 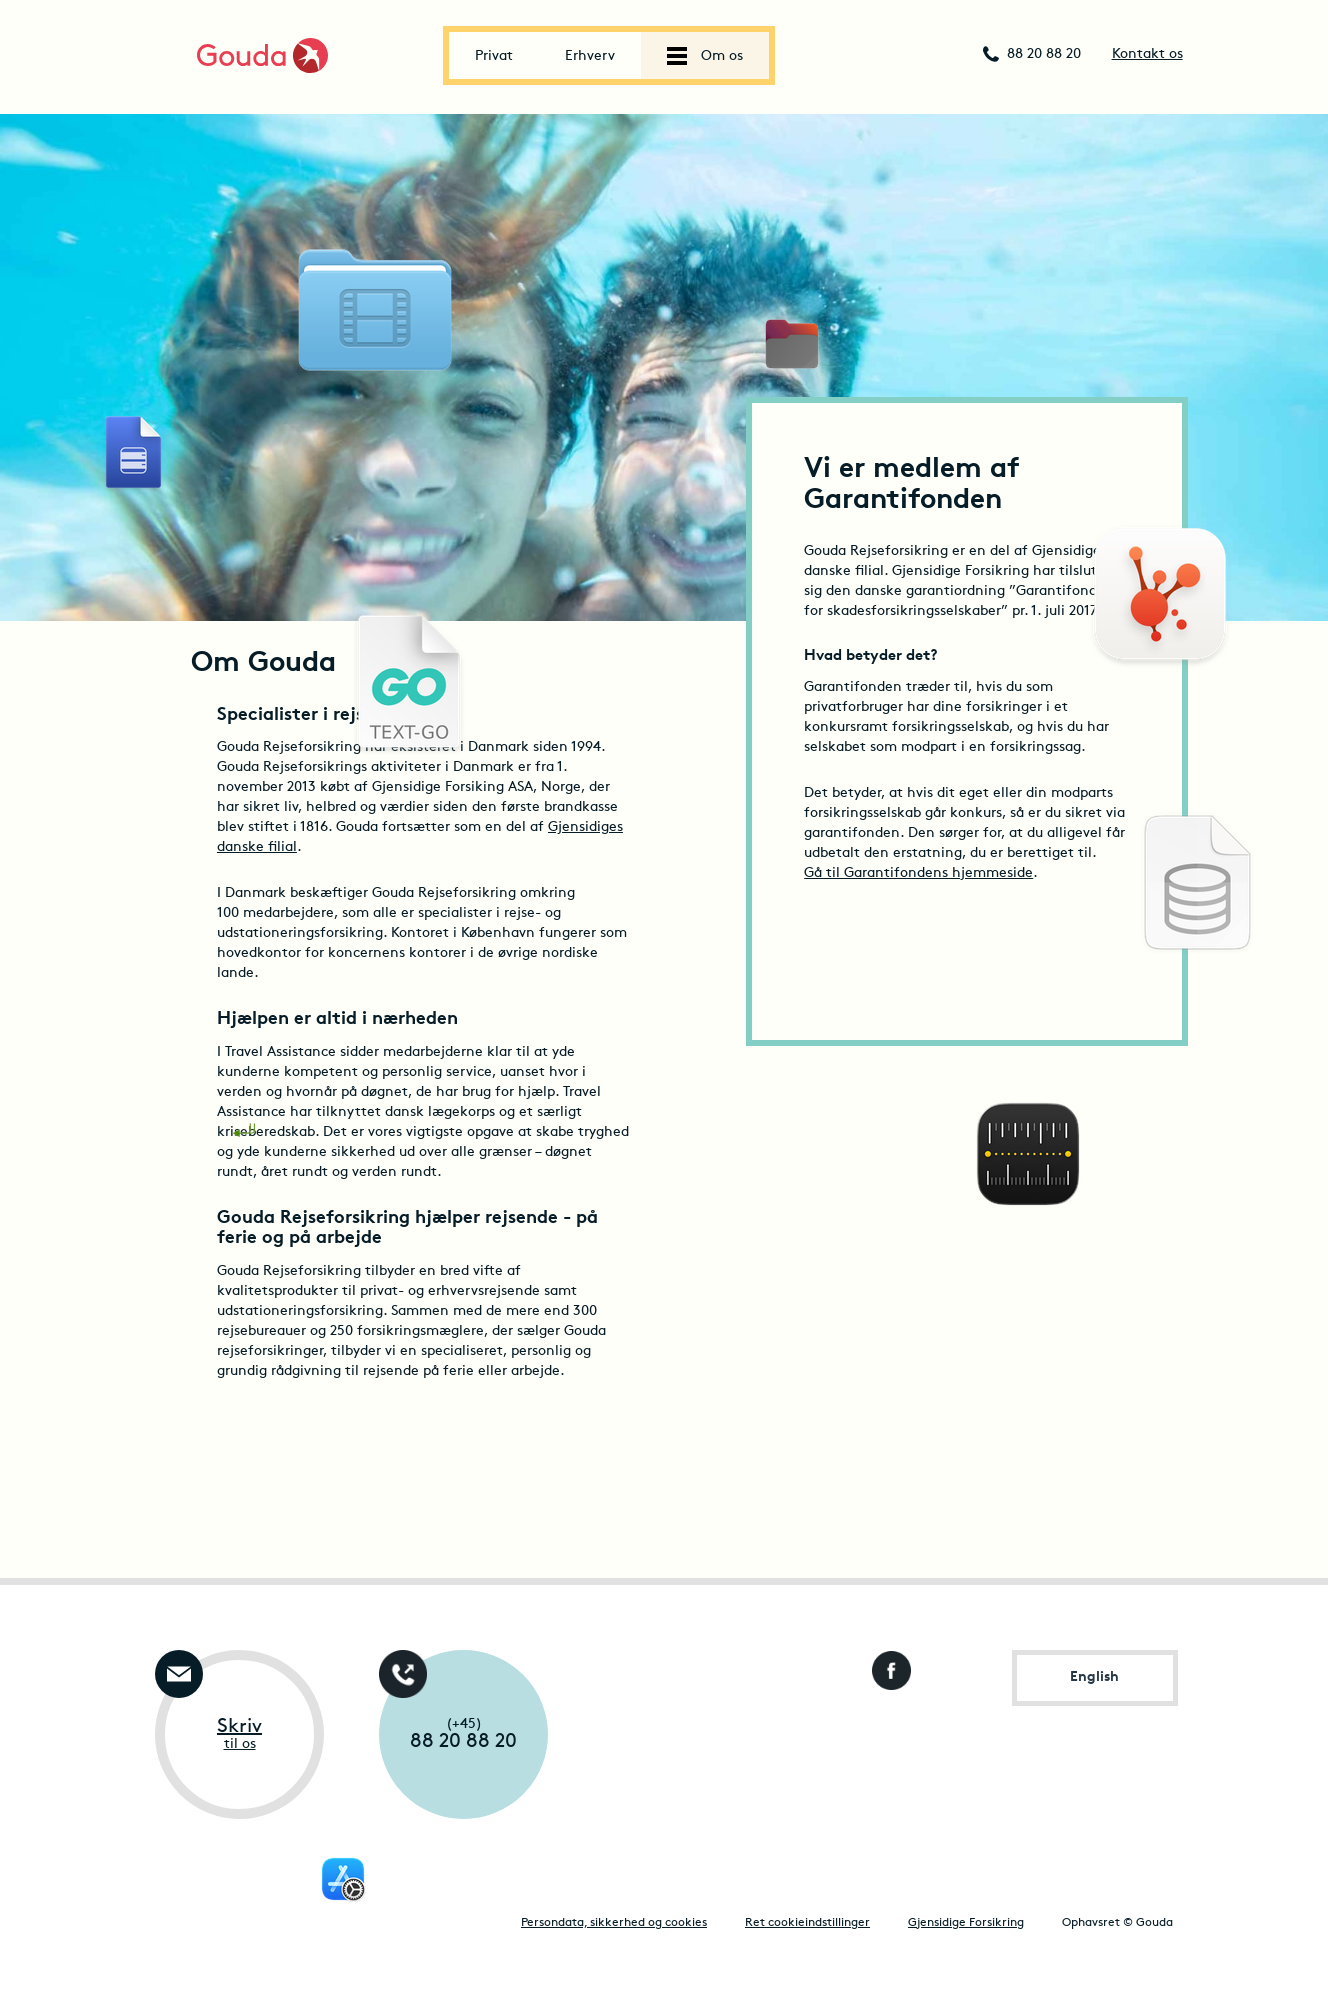 I want to click on open your videos folder, so click(x=375, y=310).